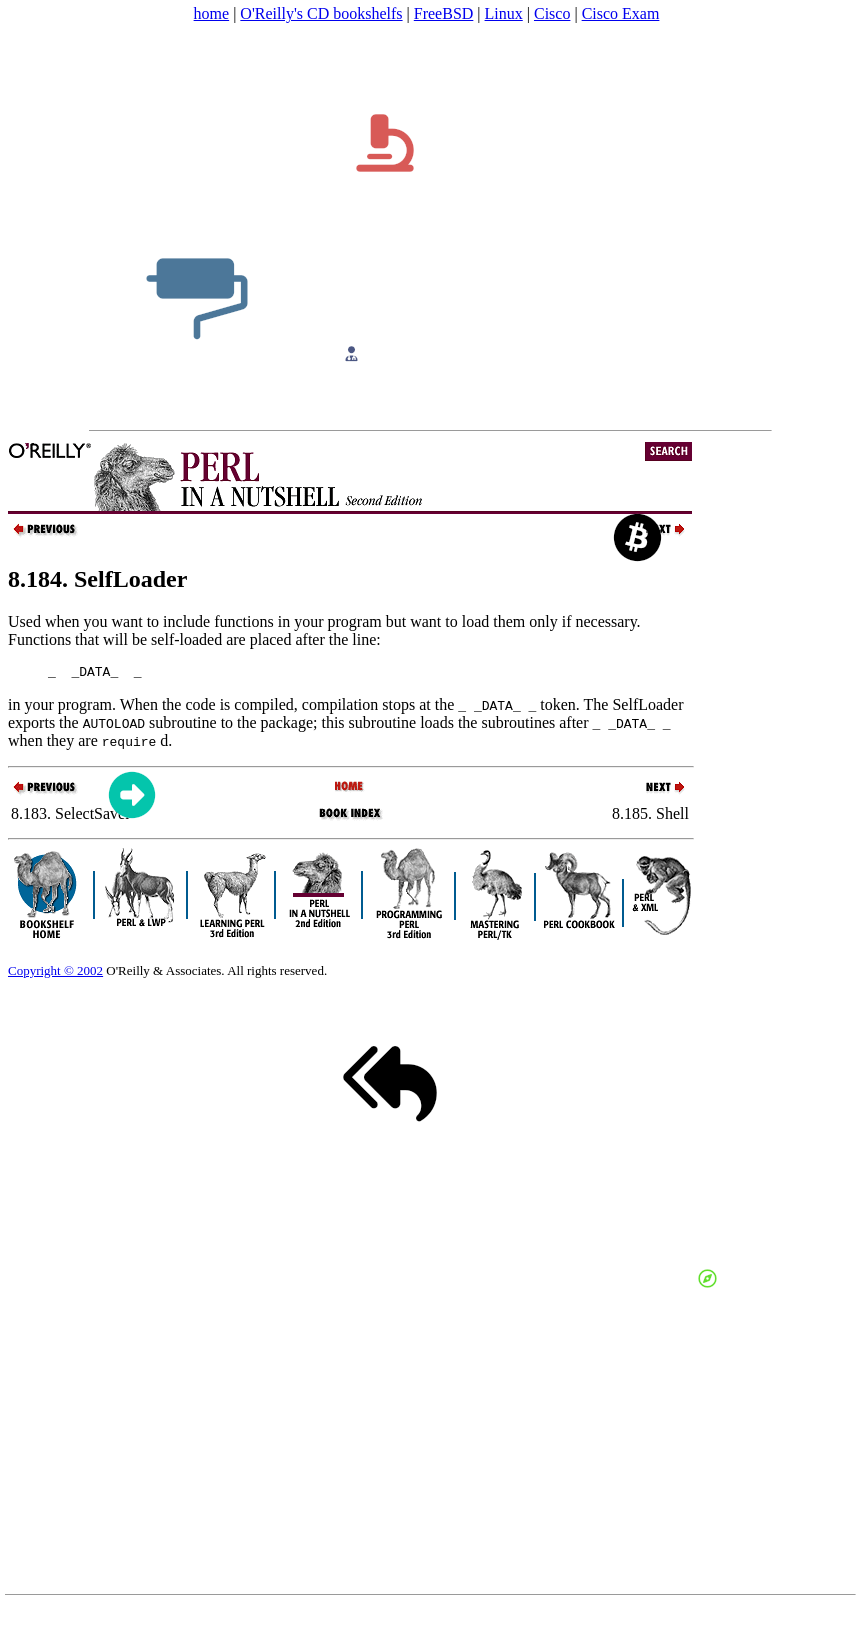 This screenshot has height=1626, width=861. I want to click on bitcoin cryptocurrency logo, so click(637, 537).